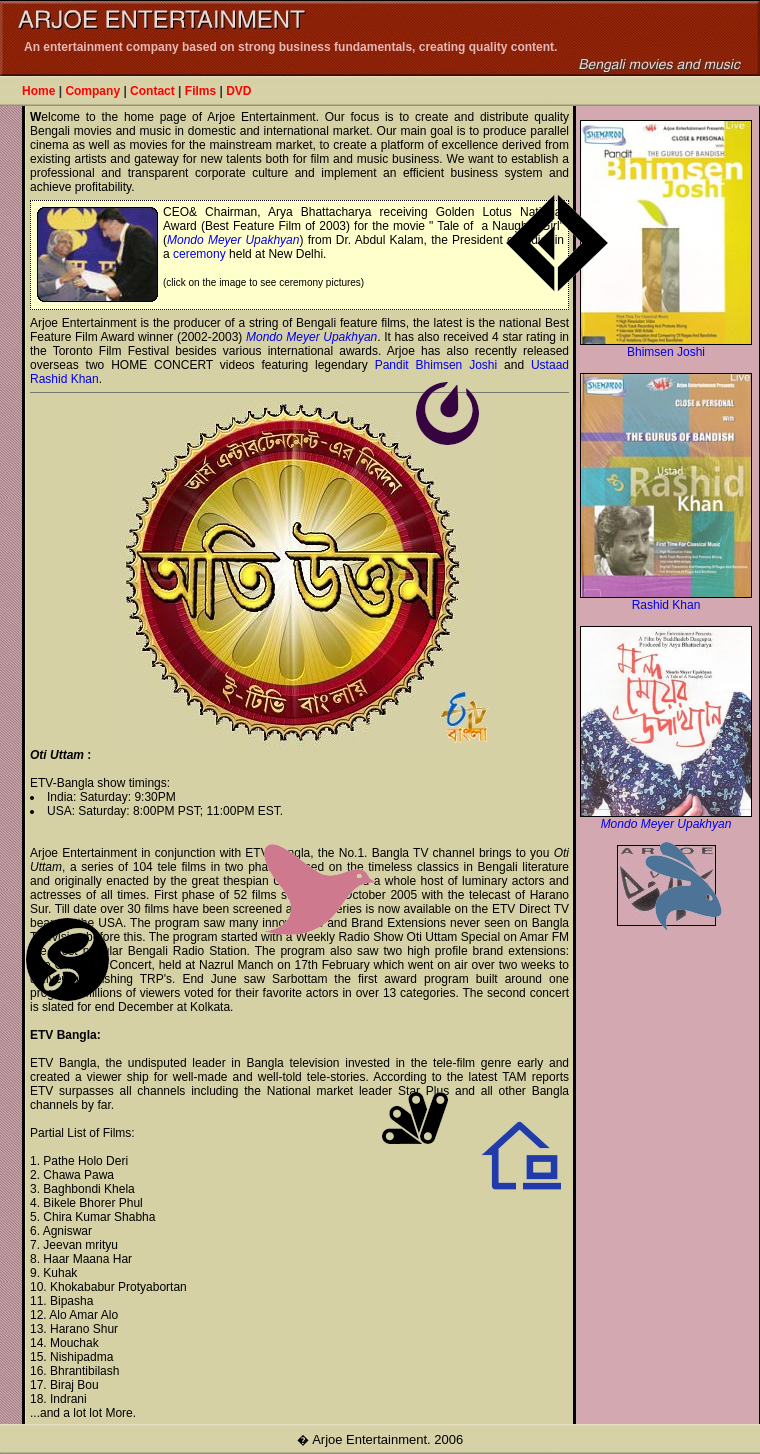 This screenshot has width=760, height=1454. What do you see at coordinates (683, 886) in the screenshot?
I see `keploy brand logo` at bounding box center [683, 886].